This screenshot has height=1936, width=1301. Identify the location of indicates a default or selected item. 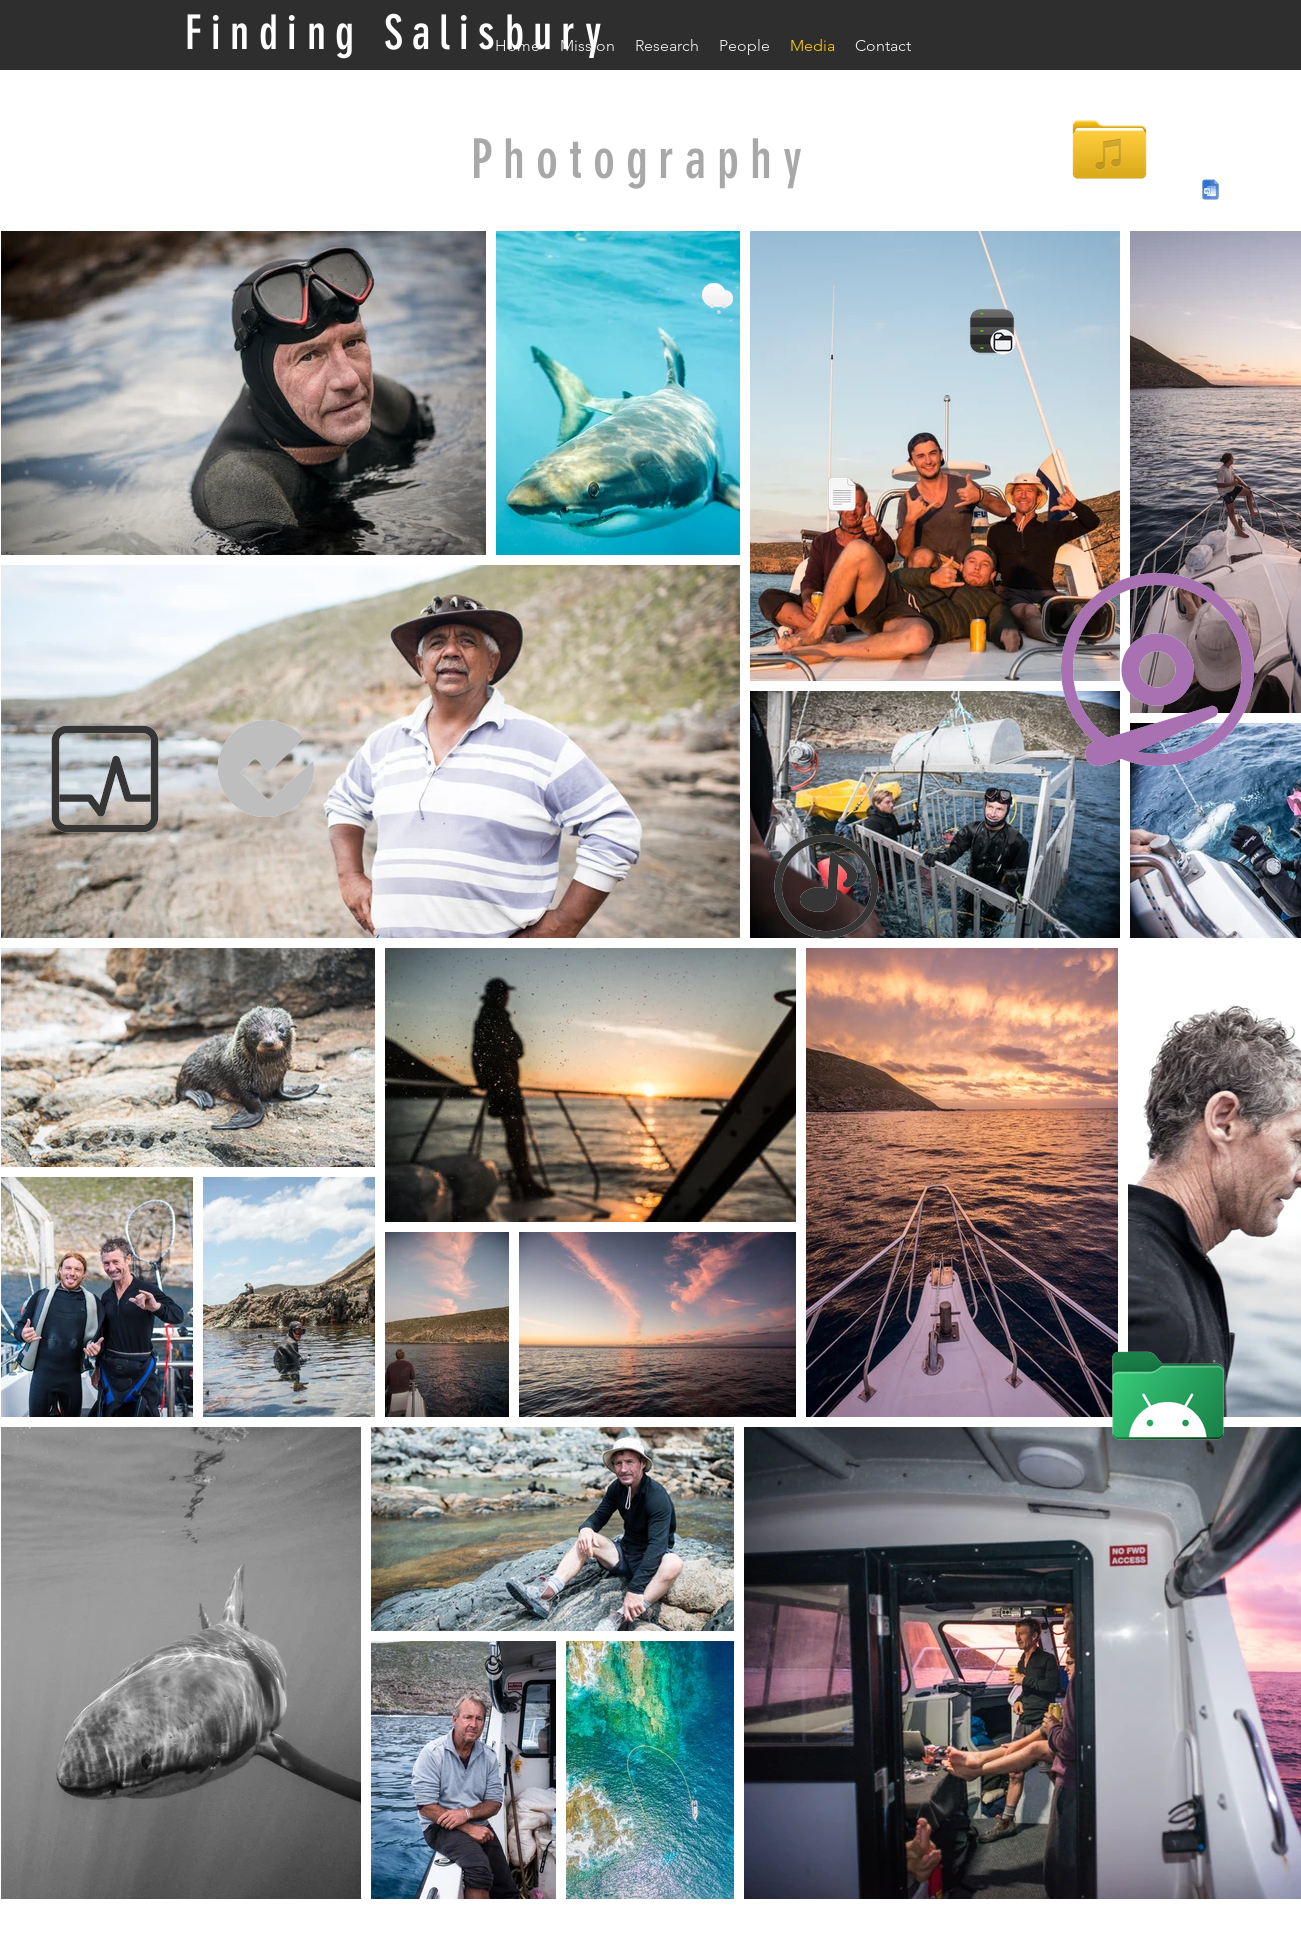
(265, 768).